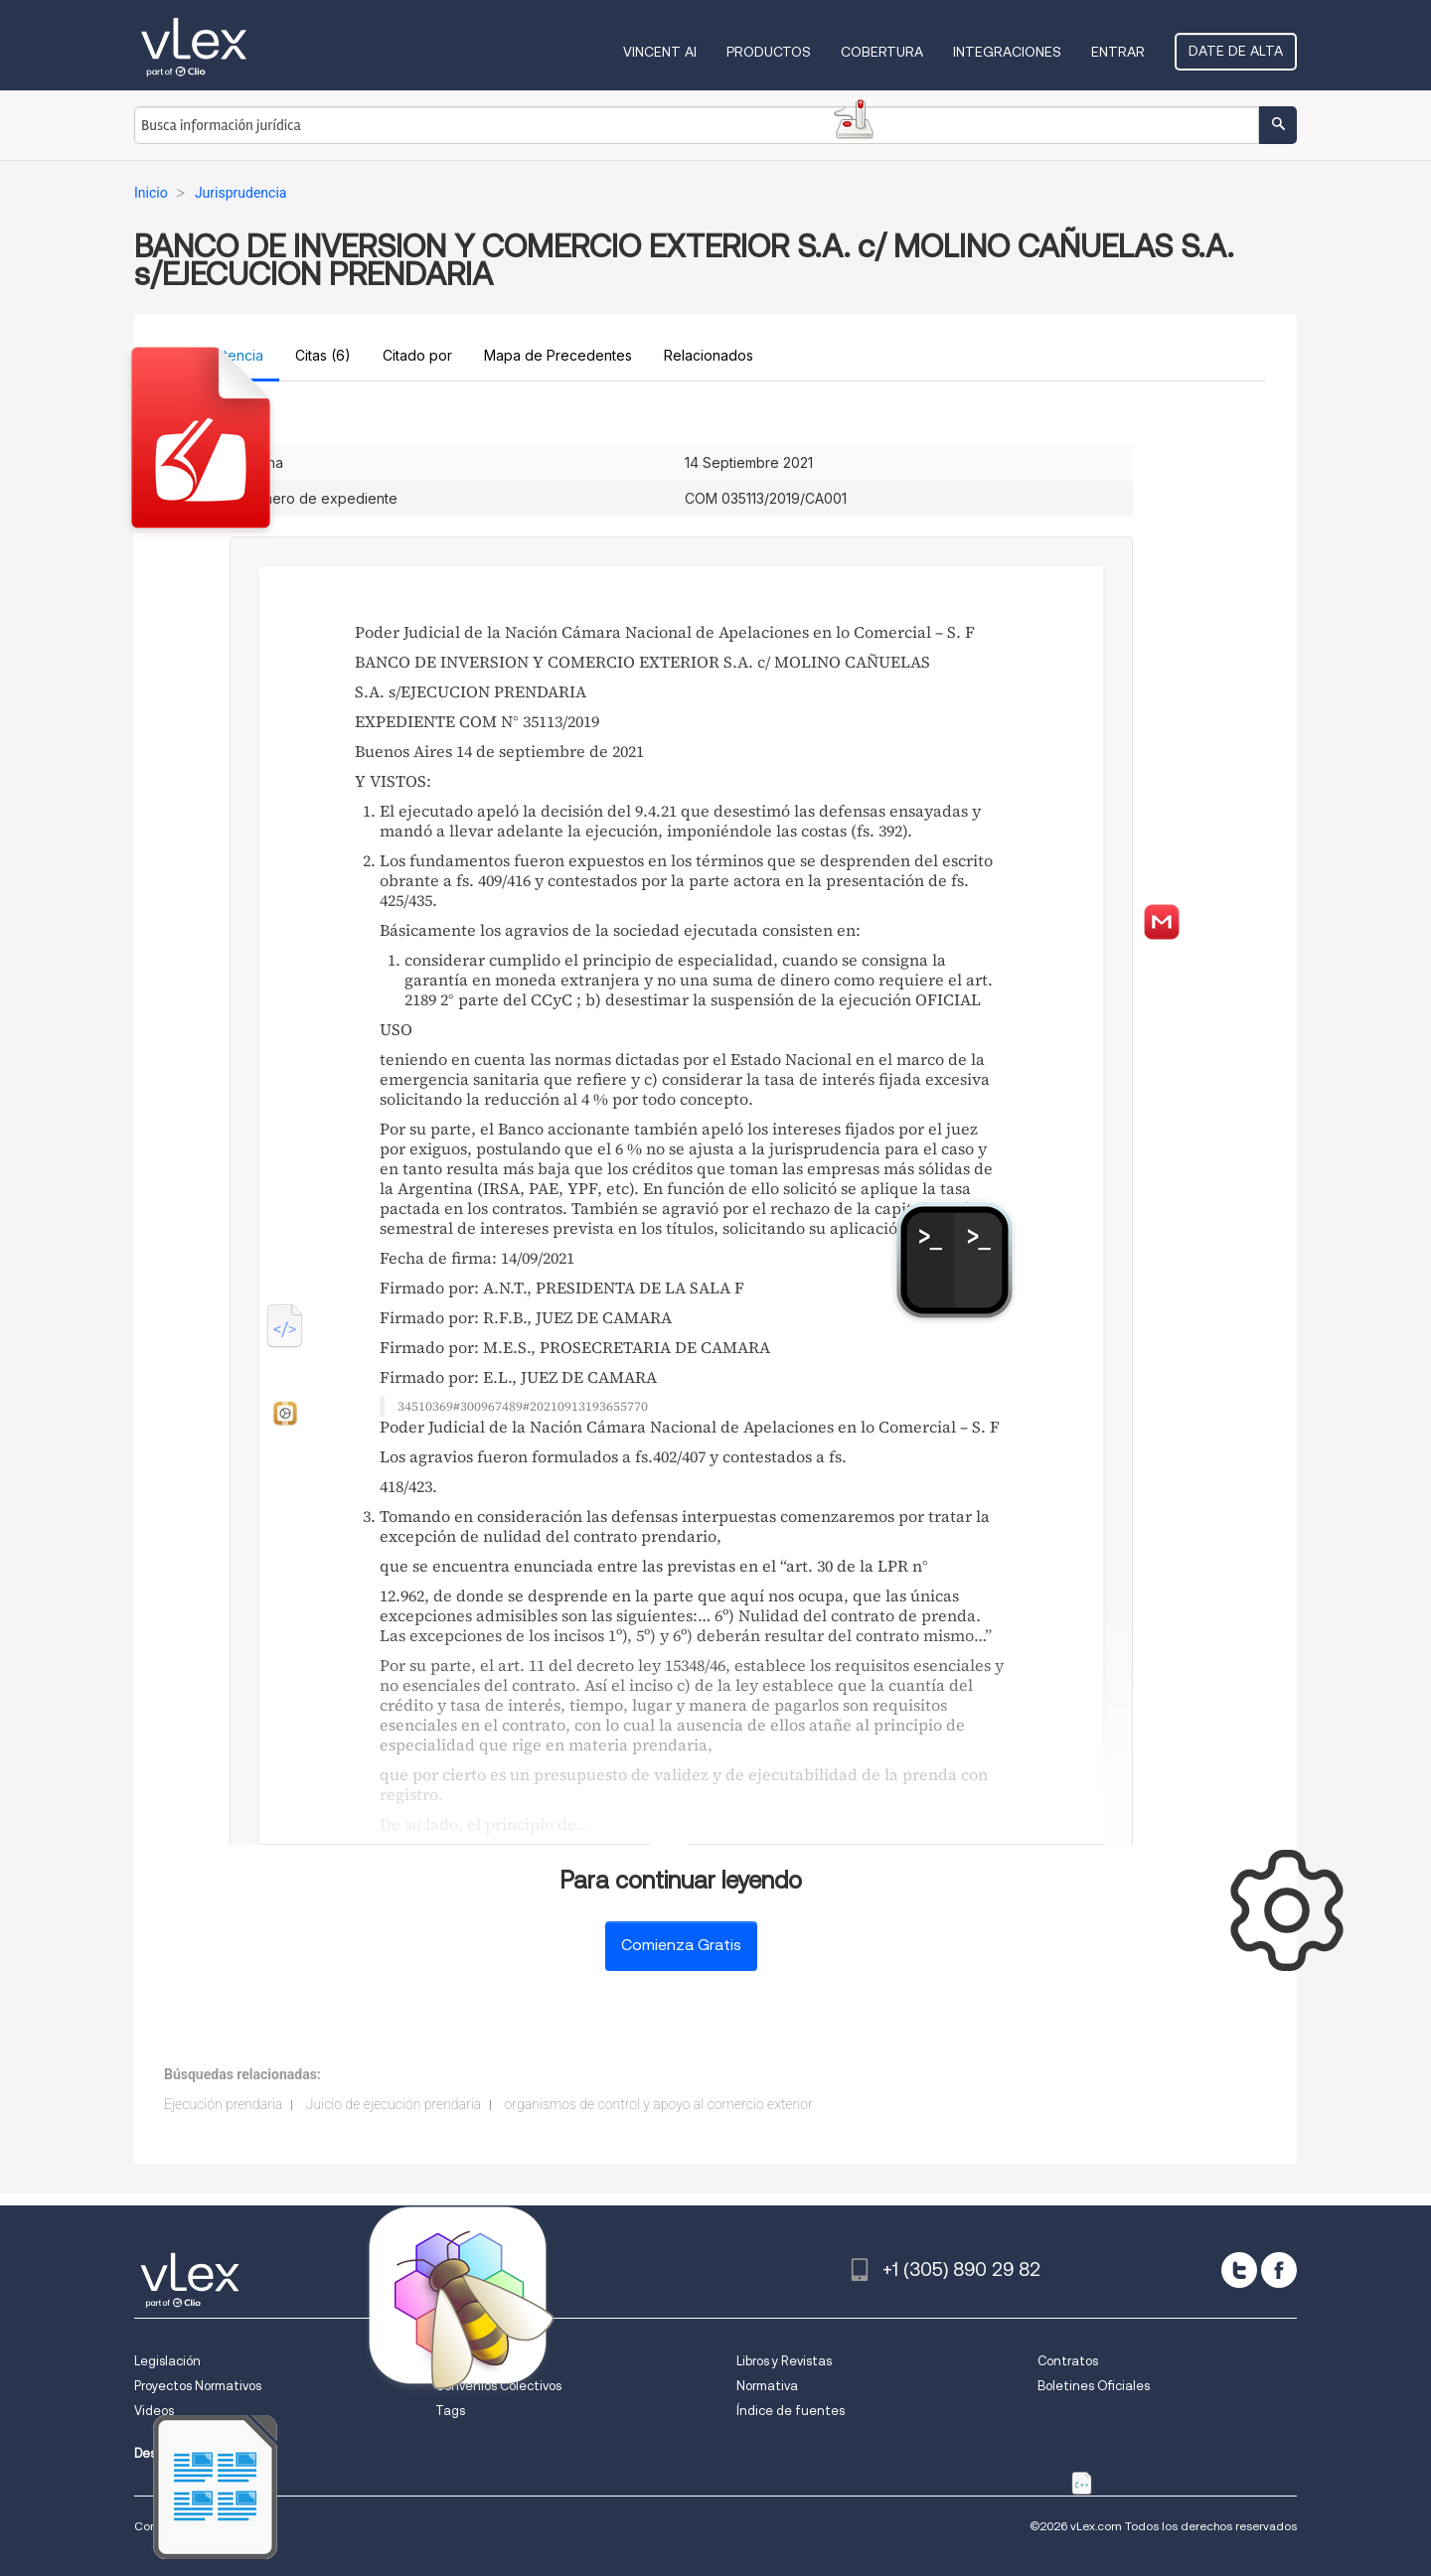  Describe the element at coordinates (457, 2295) in the screenshot. I see `open beeref reference image board app` at that location.